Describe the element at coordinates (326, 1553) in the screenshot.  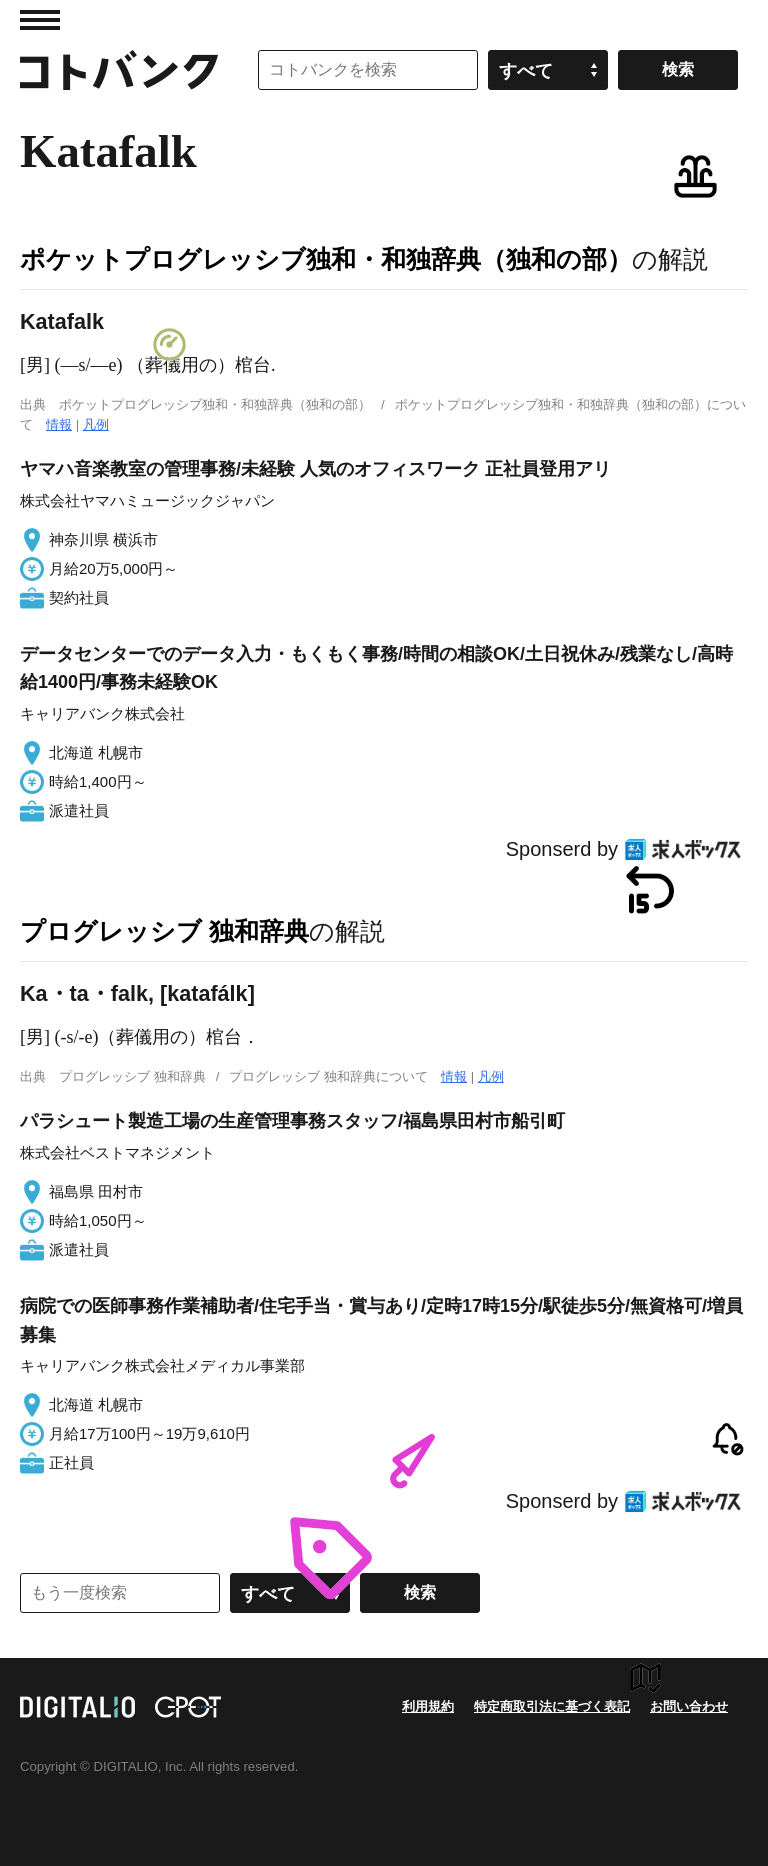
I see `view or manage tags` at that location.